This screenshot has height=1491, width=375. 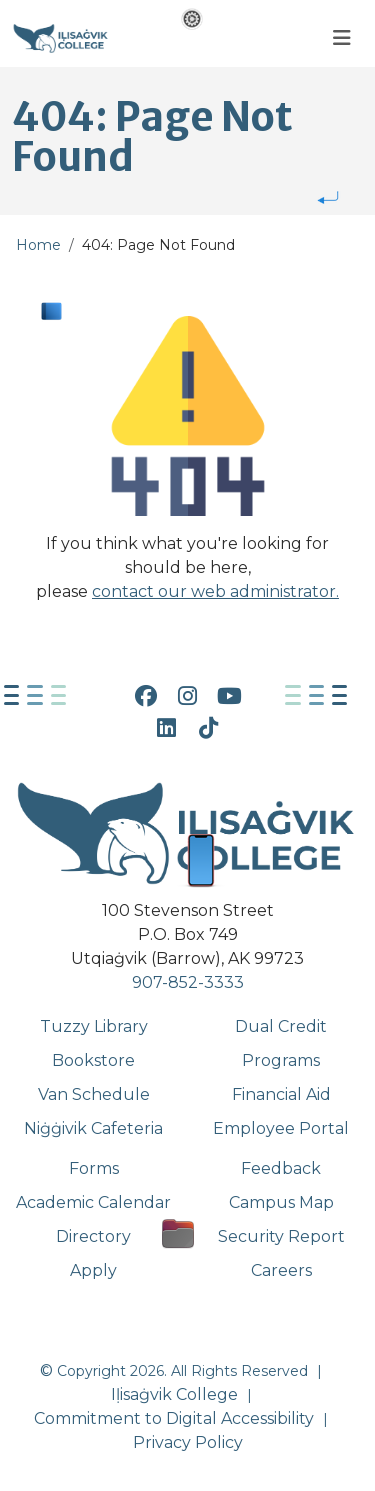 I want to click on indicates an open or expanded folder, so click(x=178, y=1233).